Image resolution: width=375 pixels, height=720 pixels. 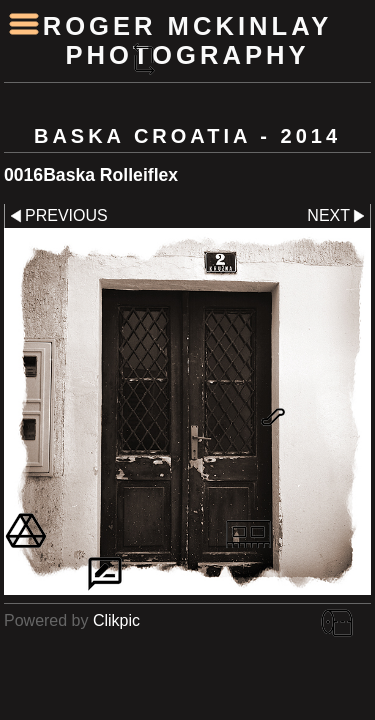 What do you see at coordinates (26, 532) in the screenshot?
I see `open Google Drive` at bounding box center [26, 532].